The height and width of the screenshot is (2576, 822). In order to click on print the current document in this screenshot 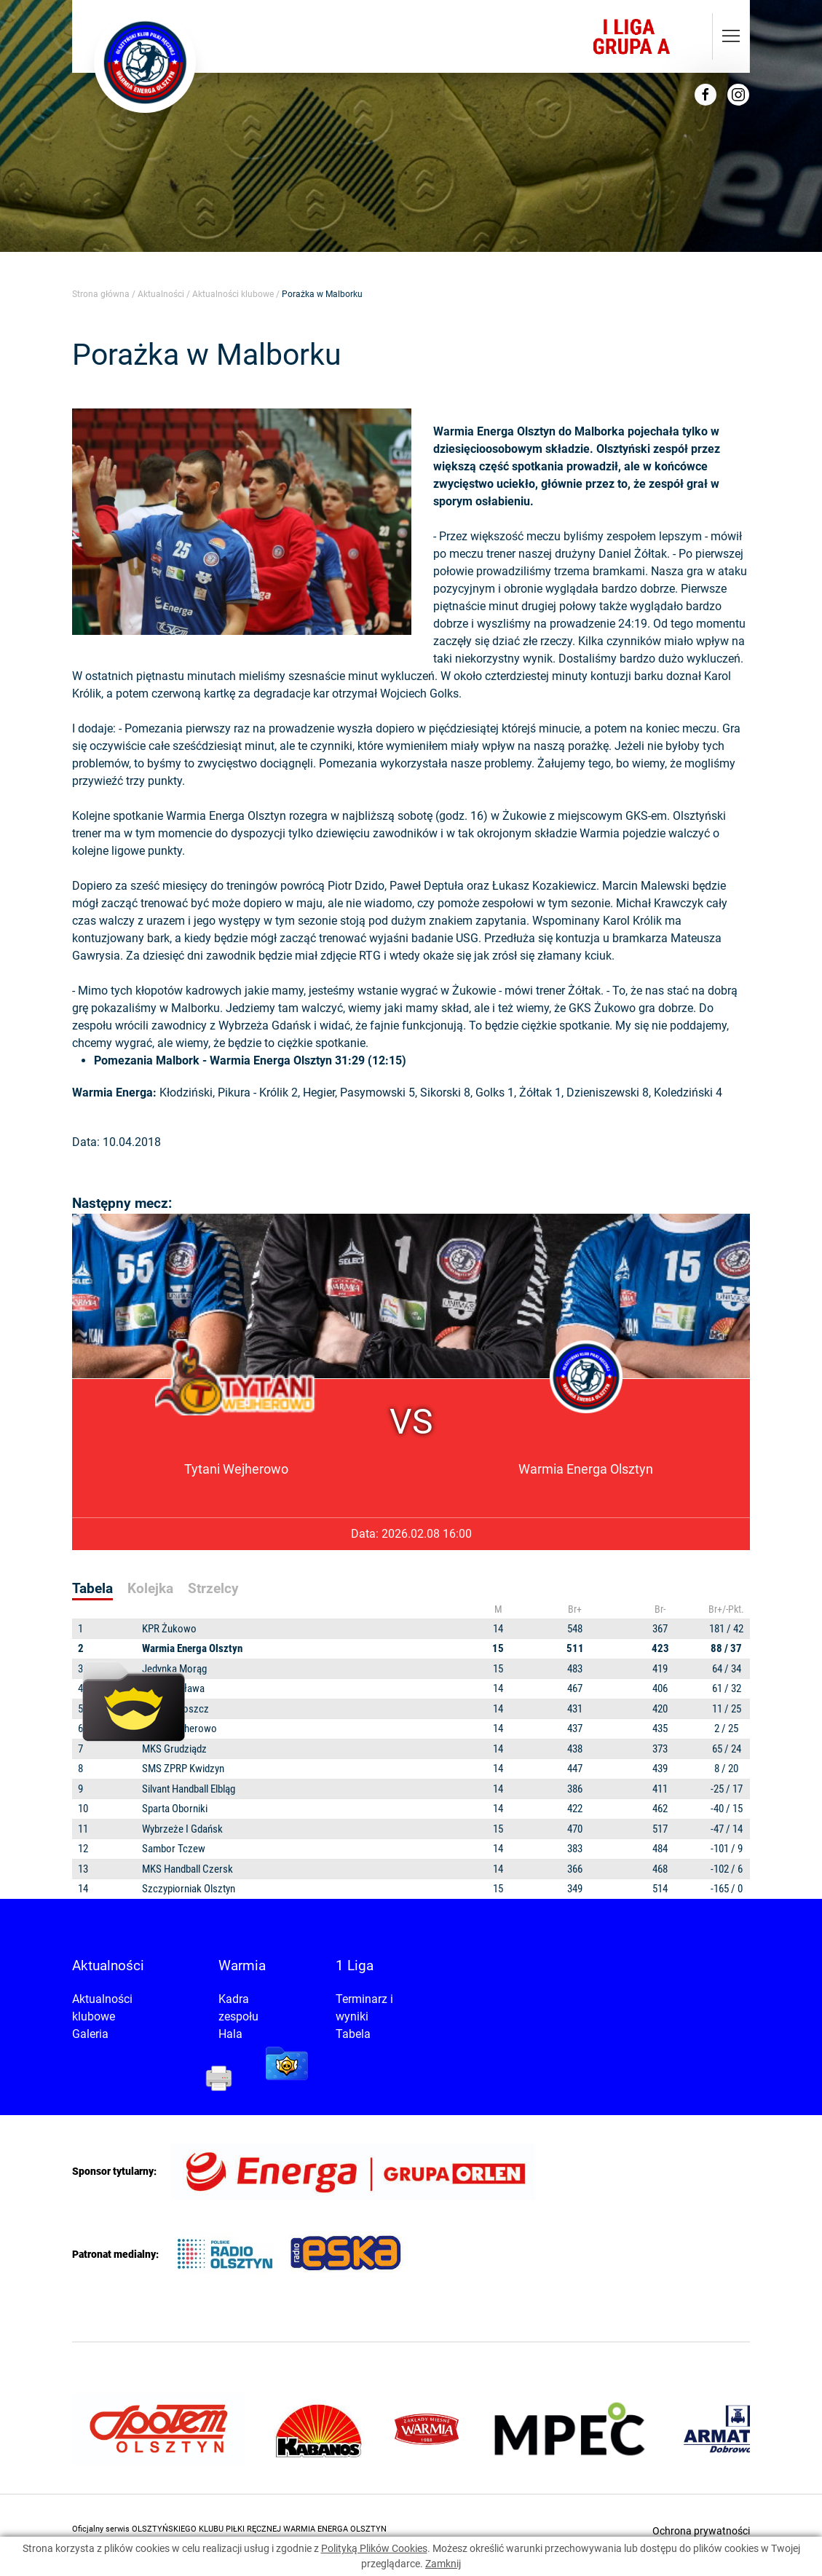, I will do `click(218, 2078)`.